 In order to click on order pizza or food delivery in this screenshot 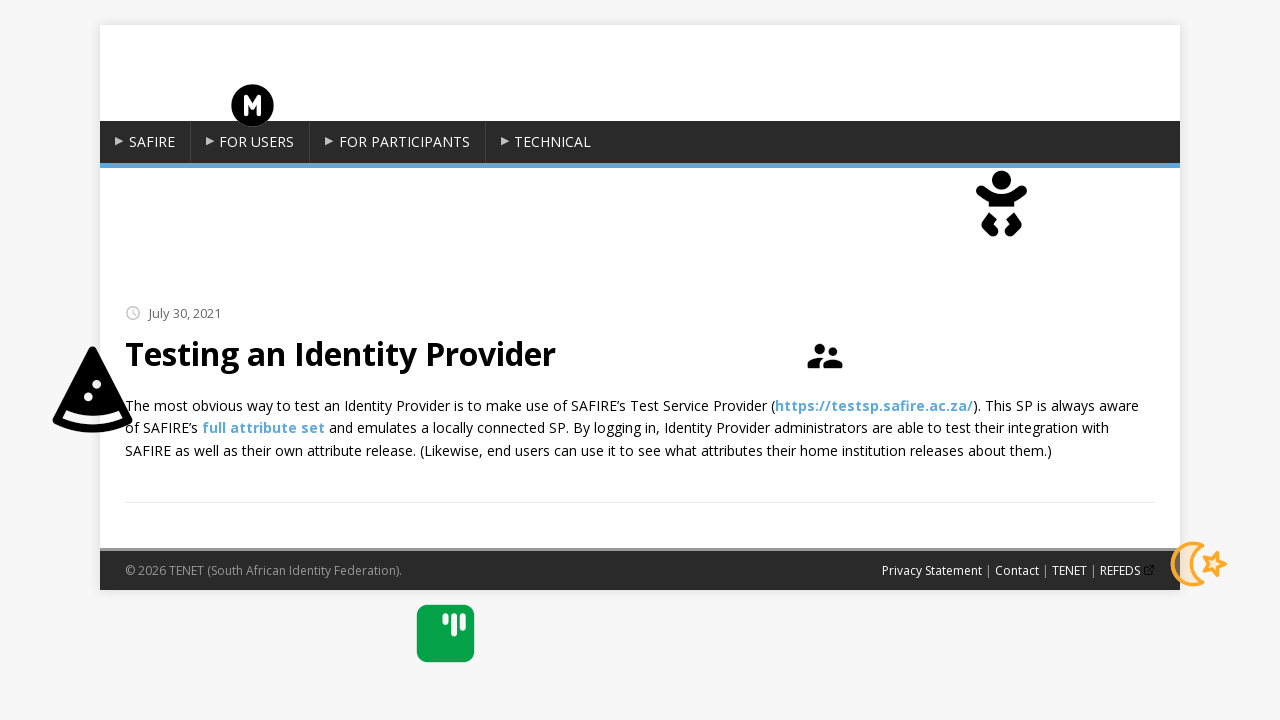, I will do `click(92, 388)`.